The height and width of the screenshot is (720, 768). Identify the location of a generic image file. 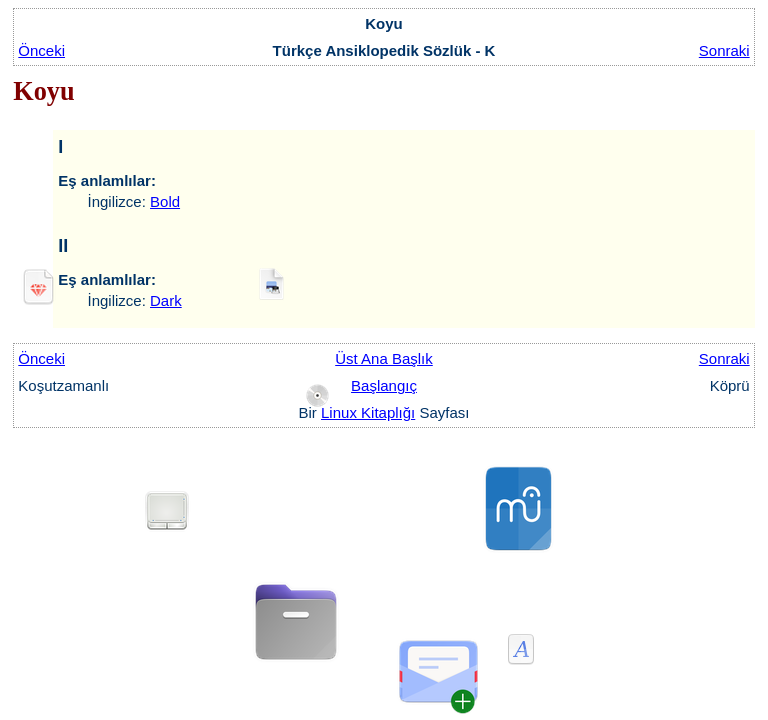
(271, 284).